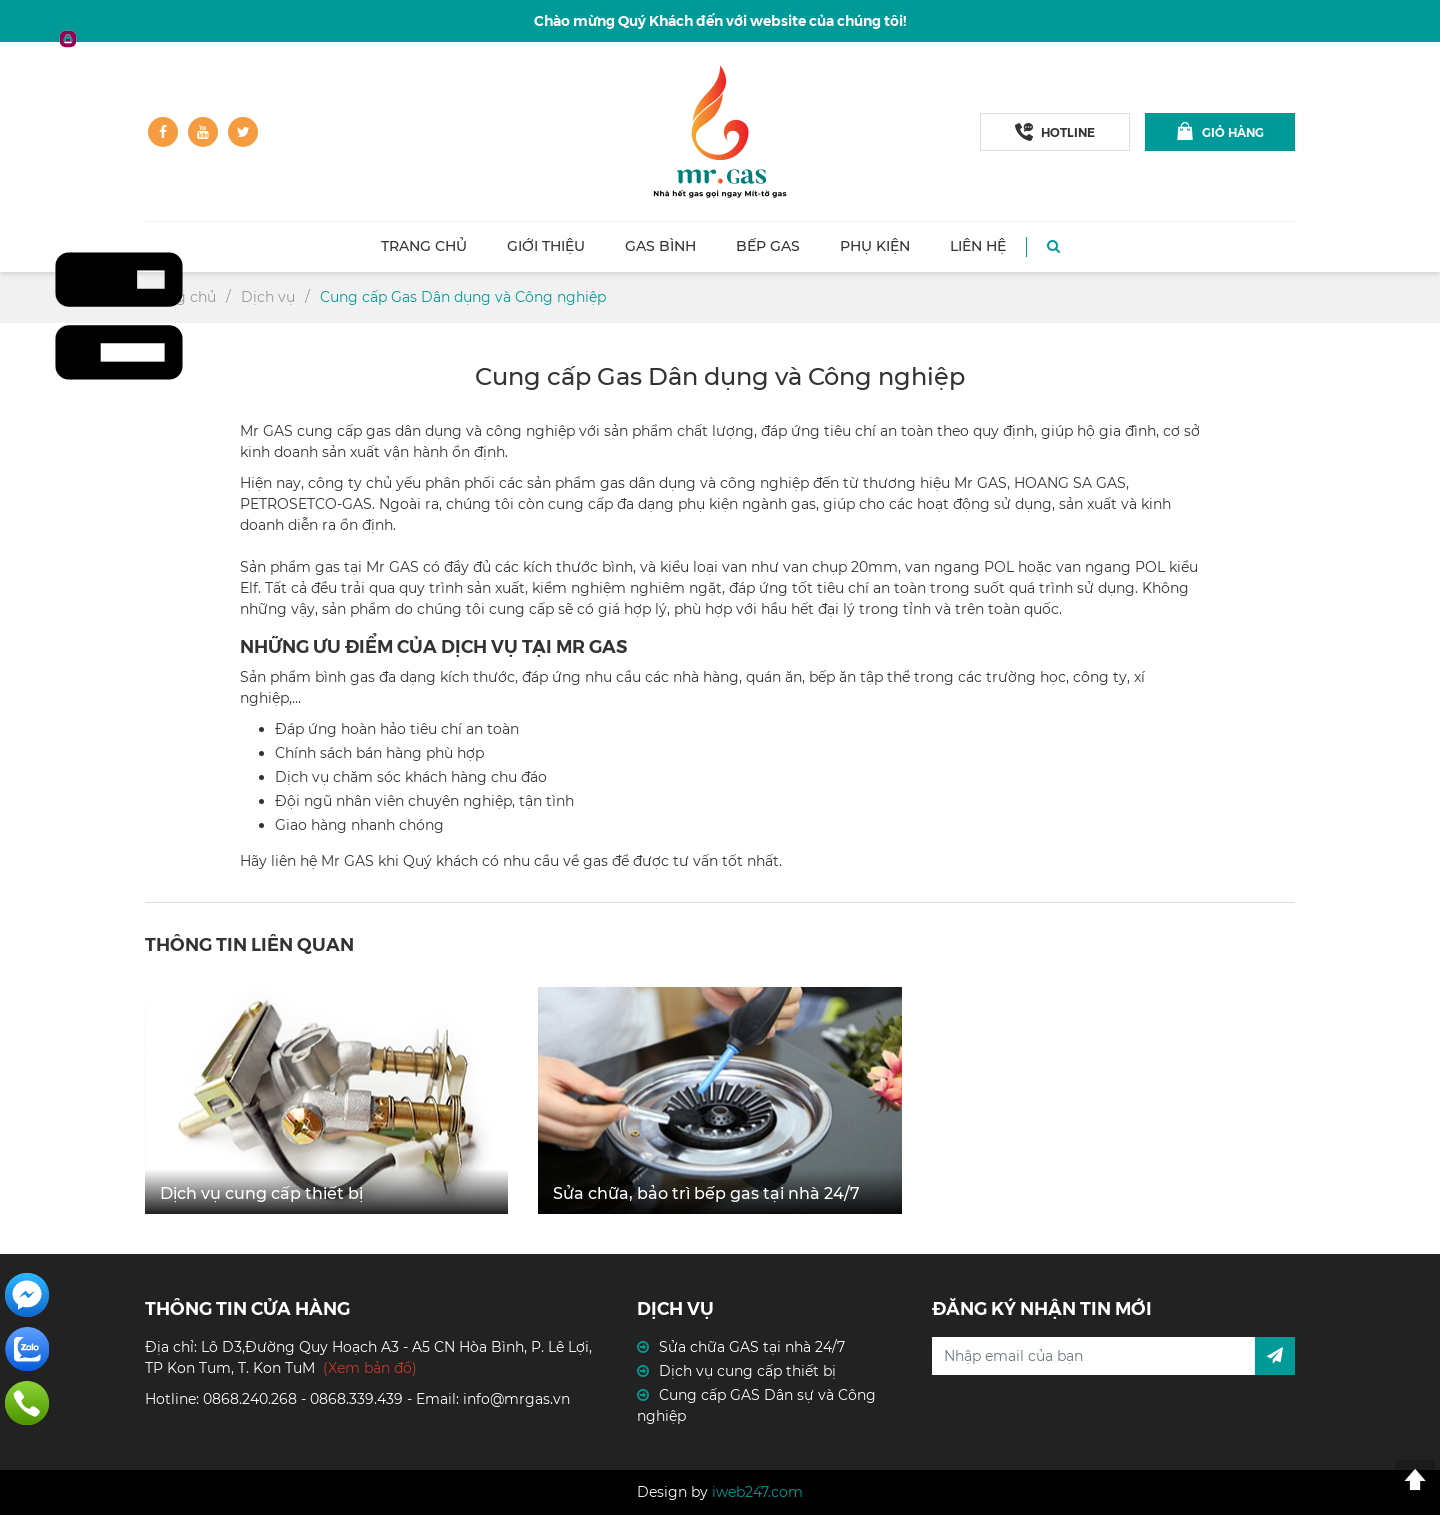  What do you see at coordinates (119, 316) in the screenshot?
I see `view task or download progress` at bounding box center [119, 316].